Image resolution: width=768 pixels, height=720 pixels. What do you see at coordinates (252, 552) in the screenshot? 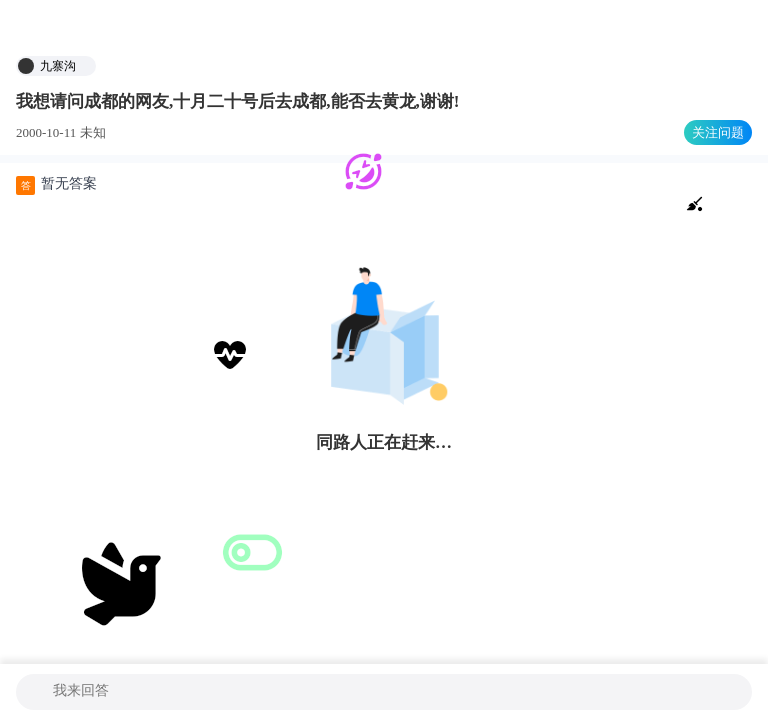
I see `toggle switch in off position` at bounding box center [252, 552].